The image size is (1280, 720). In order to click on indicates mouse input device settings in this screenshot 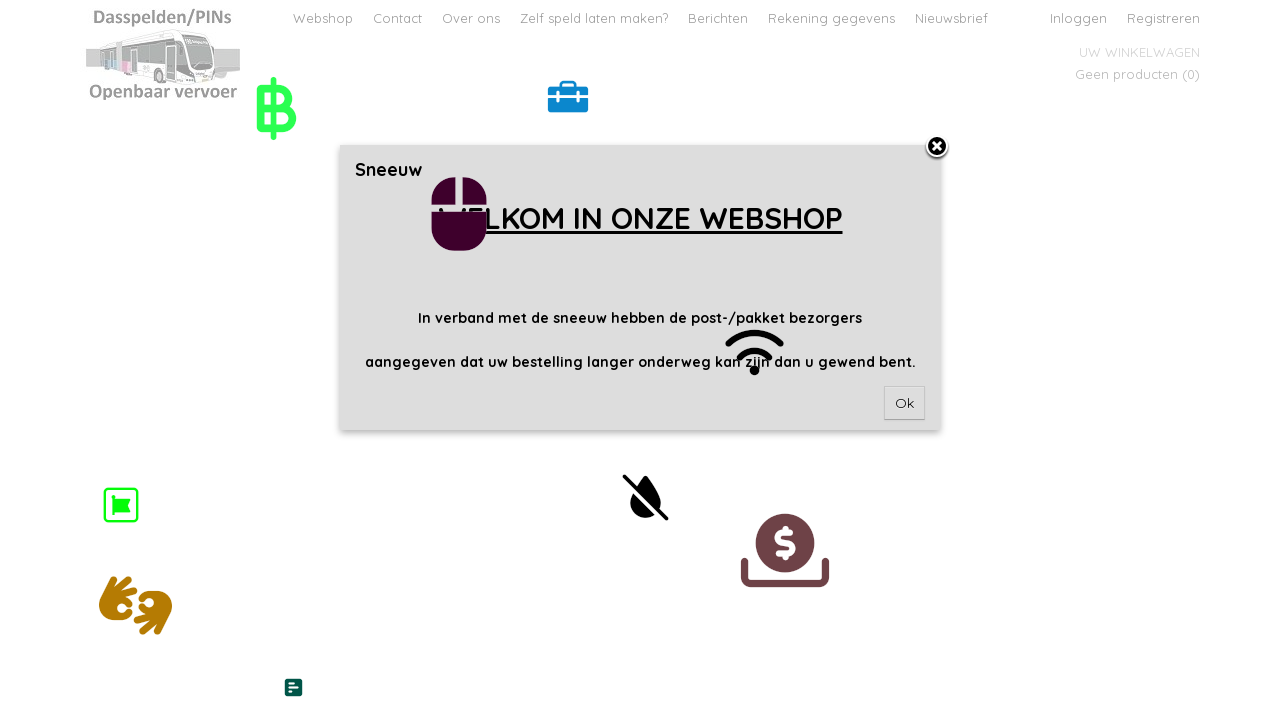, I will do `click(459, 214)`.